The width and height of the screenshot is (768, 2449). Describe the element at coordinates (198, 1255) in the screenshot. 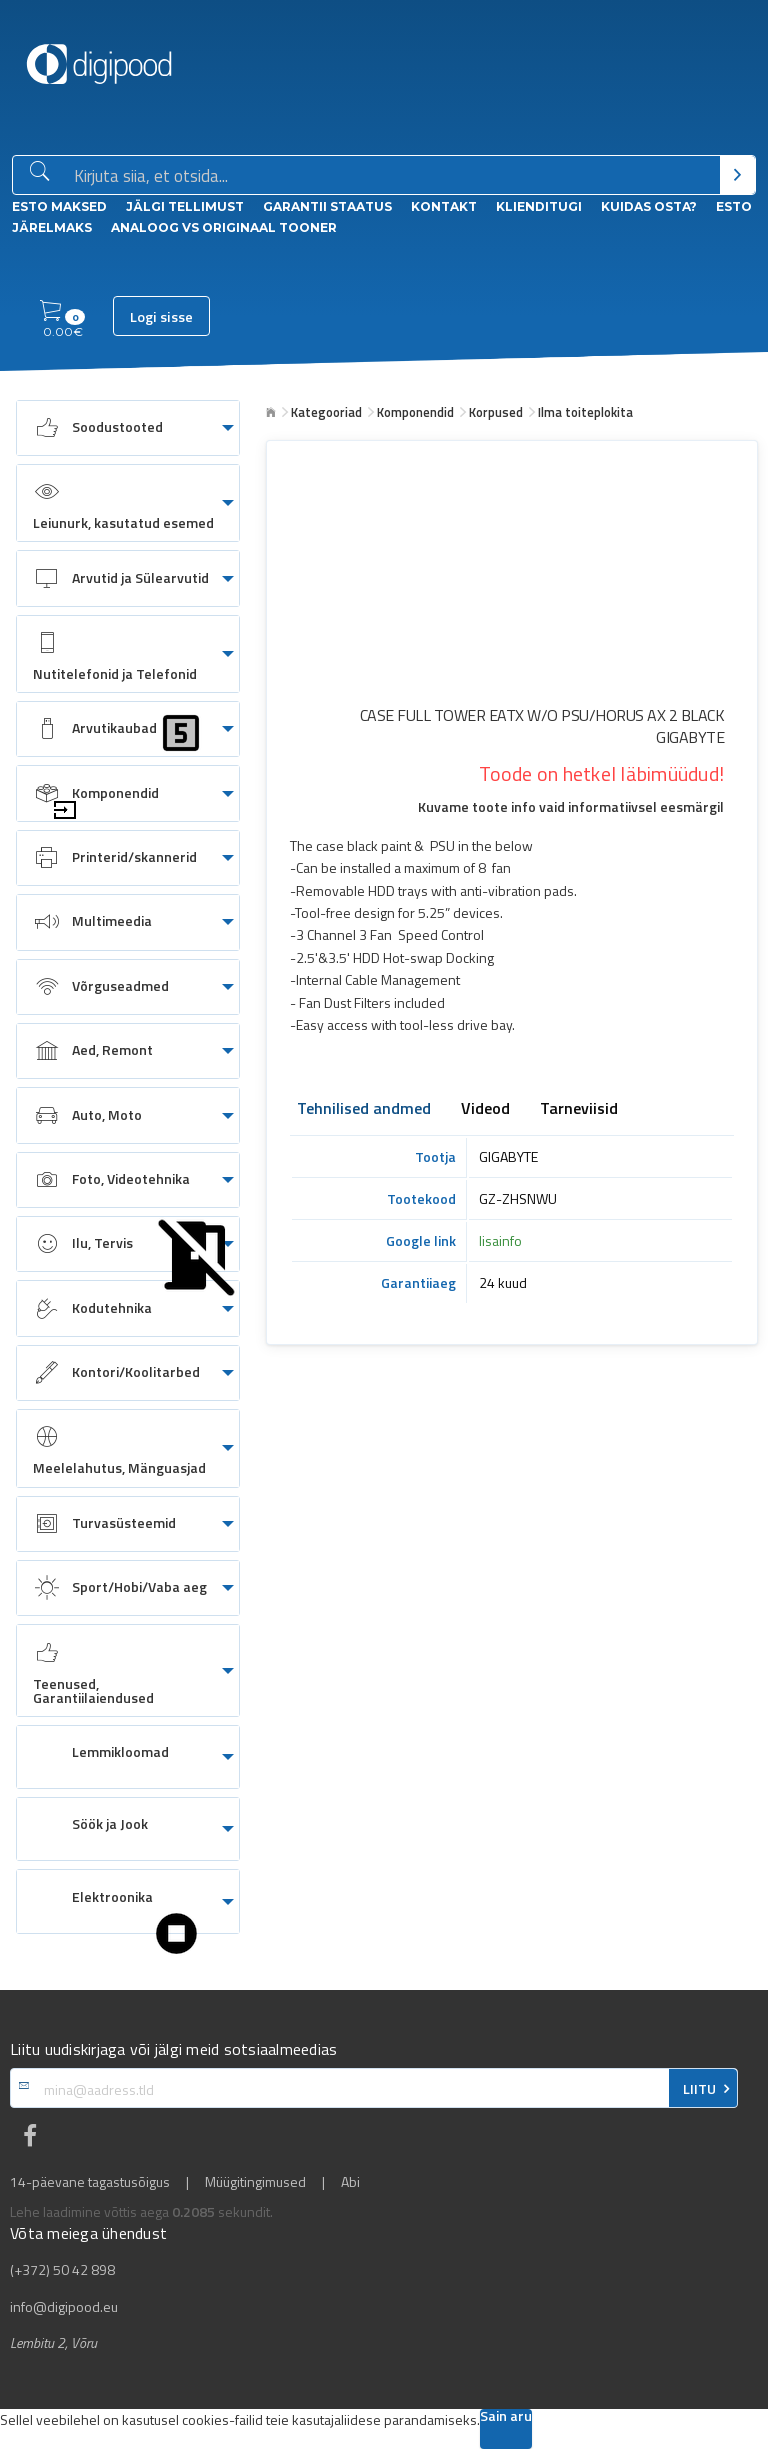

I see `no meeting room available` at that location.